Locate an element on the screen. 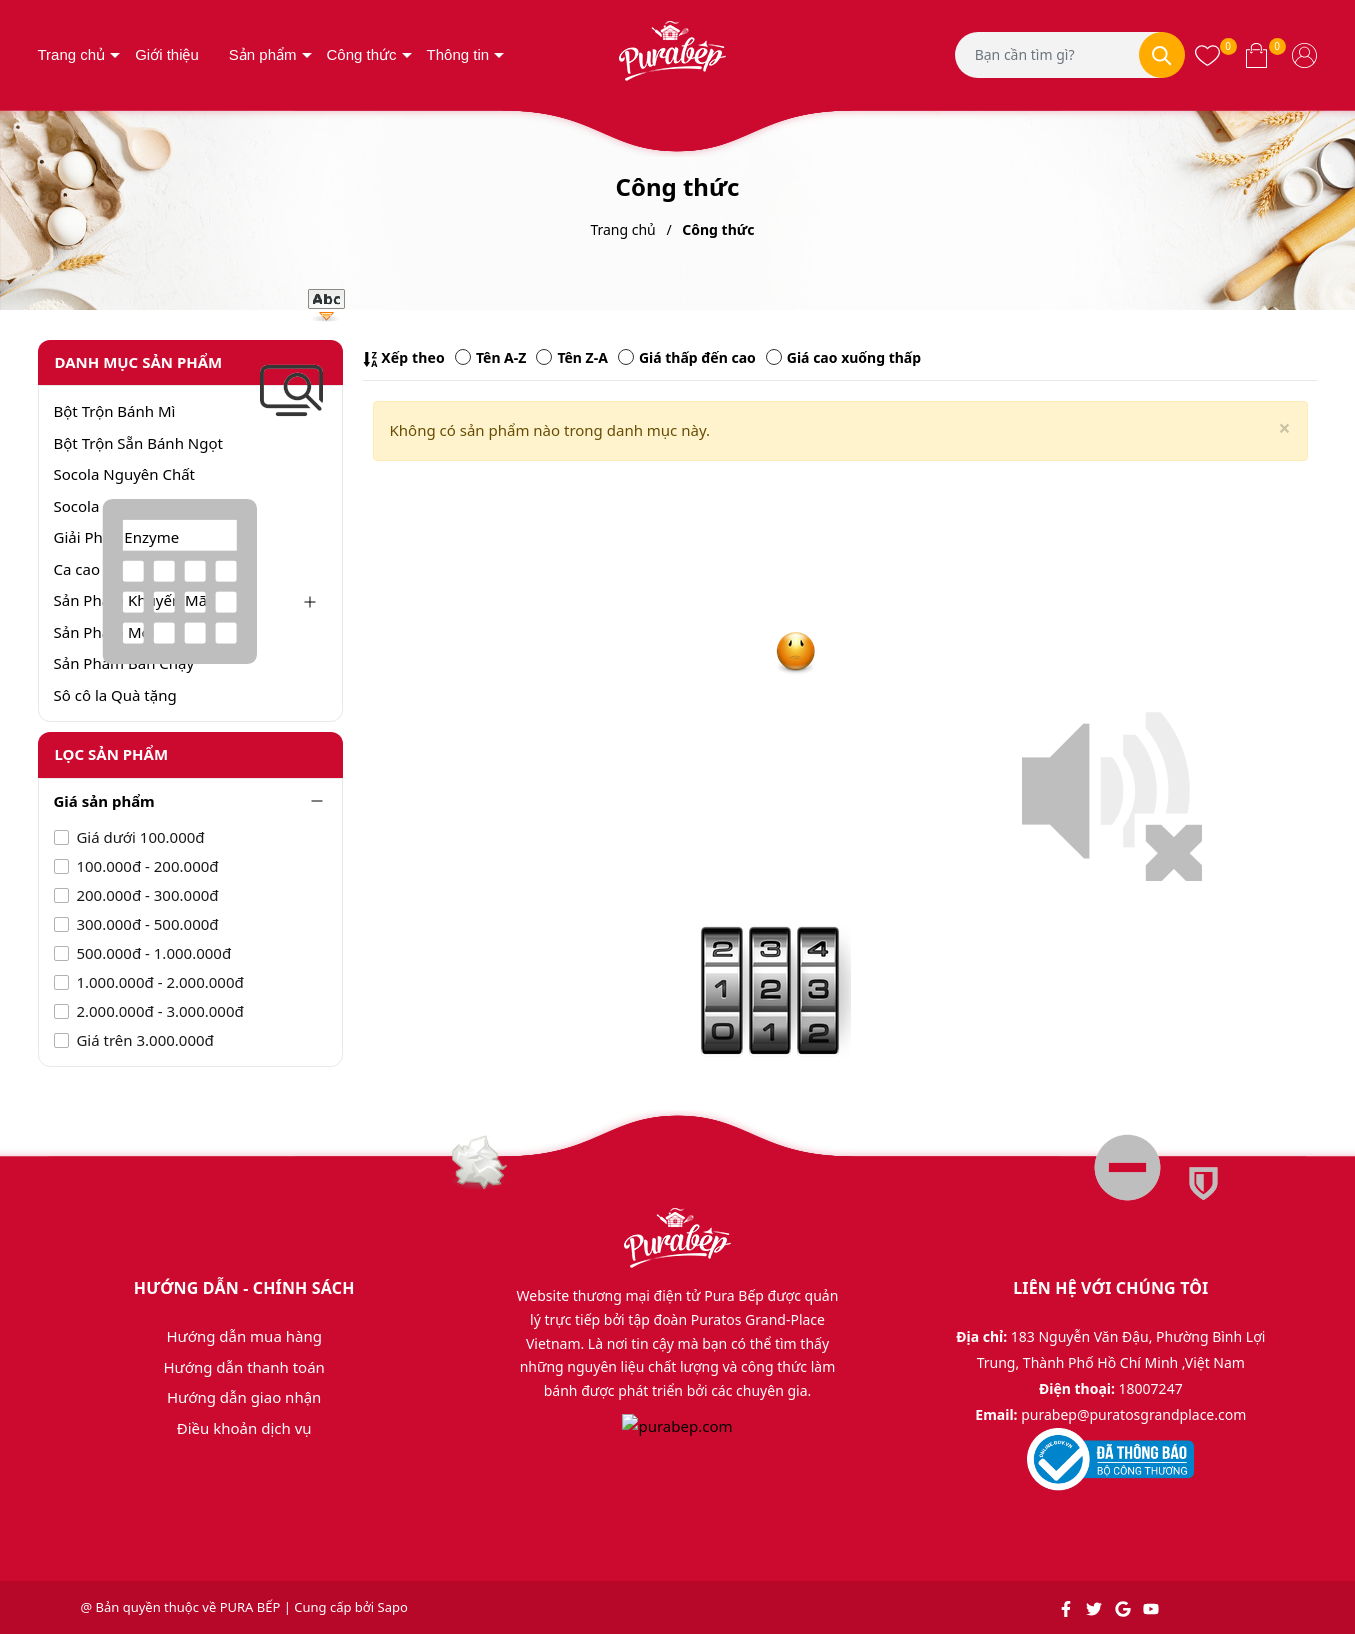 The height and width of the screenshot is (1634, 1355). indicates an error or unsuccessful action is located at coordinates (796, 653).